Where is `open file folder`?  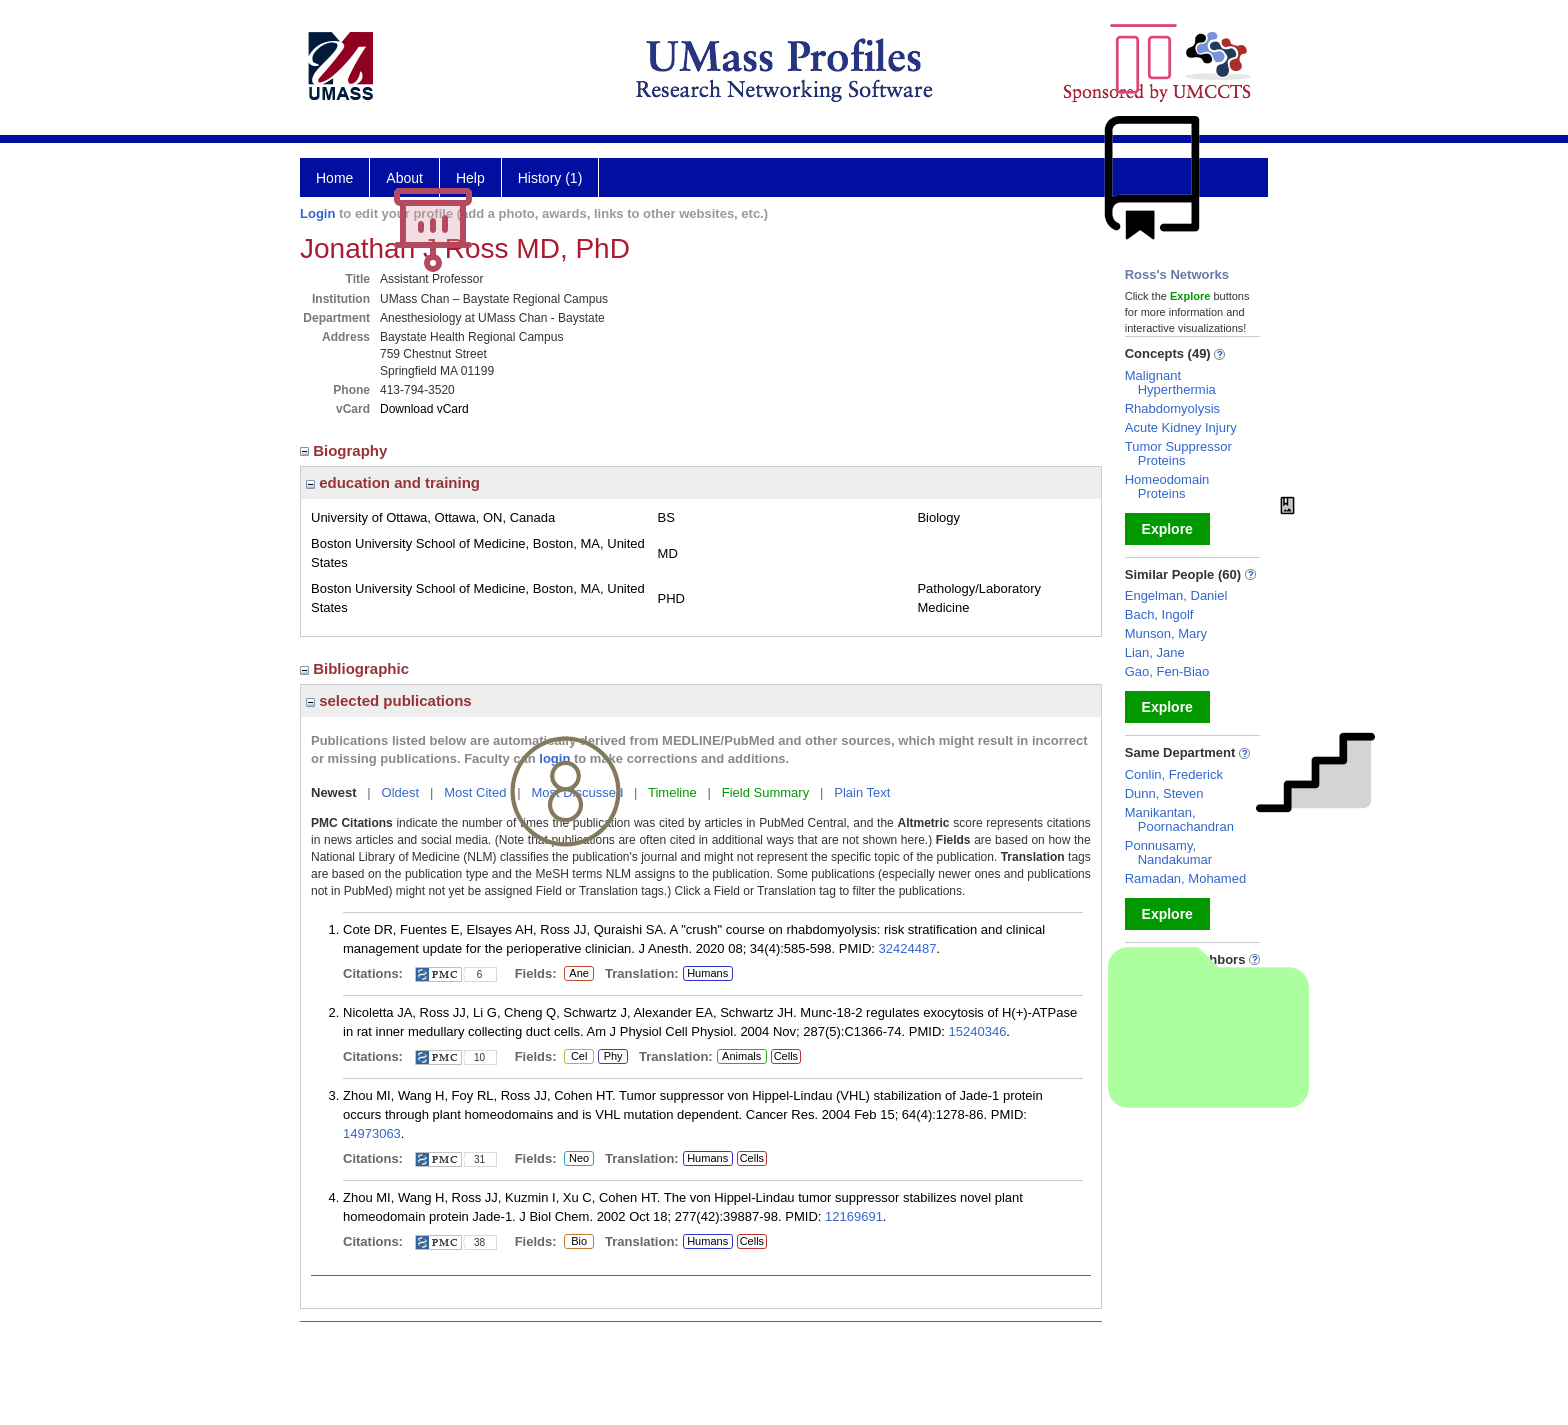
open file folder is located at coordinates (1208, 1027).